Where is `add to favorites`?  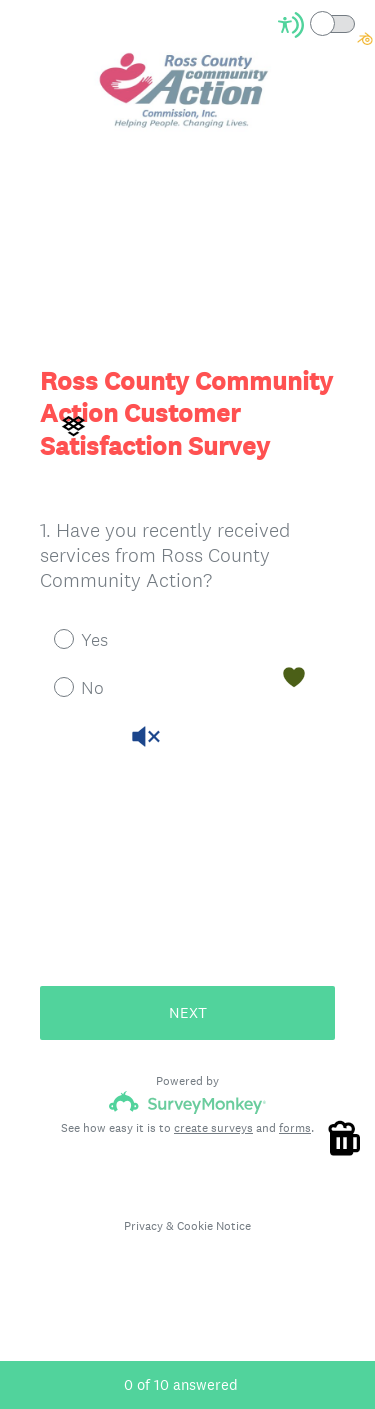
add to favorites is located at coordinates (294, 677).